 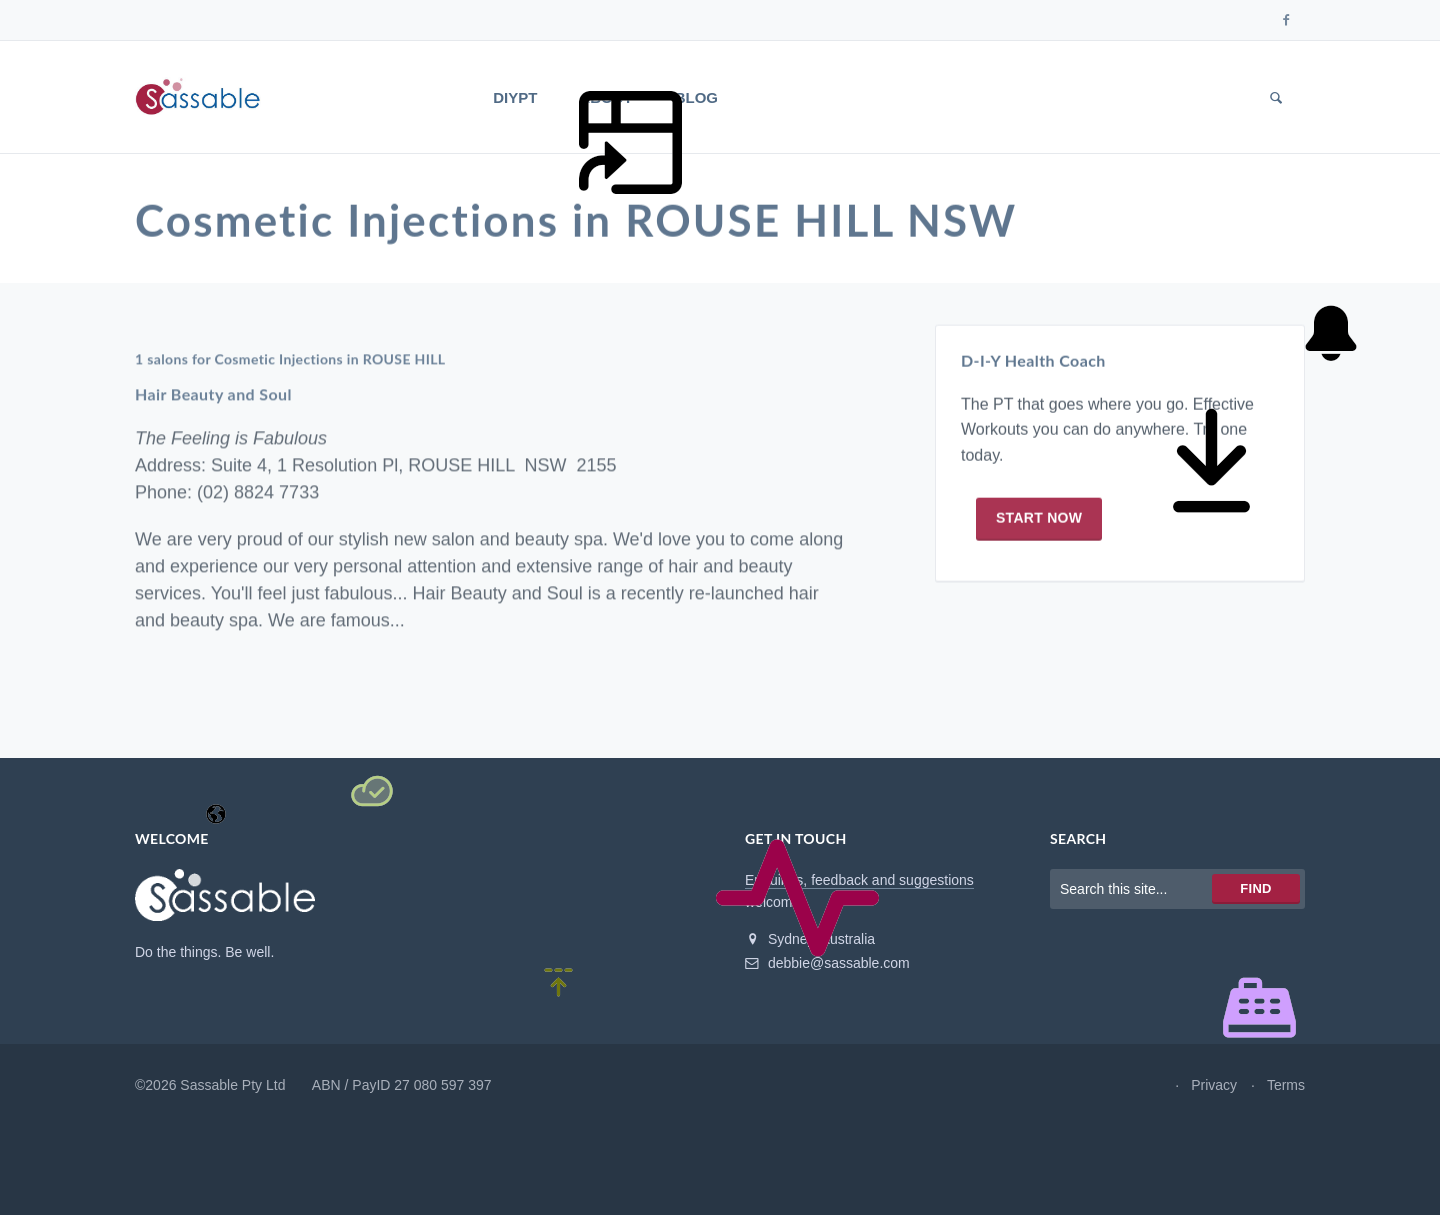 What do you see at coordinates (797, 900) in the screenshot?
I see `view repository activity and insights` at bounding box center [797, 900].